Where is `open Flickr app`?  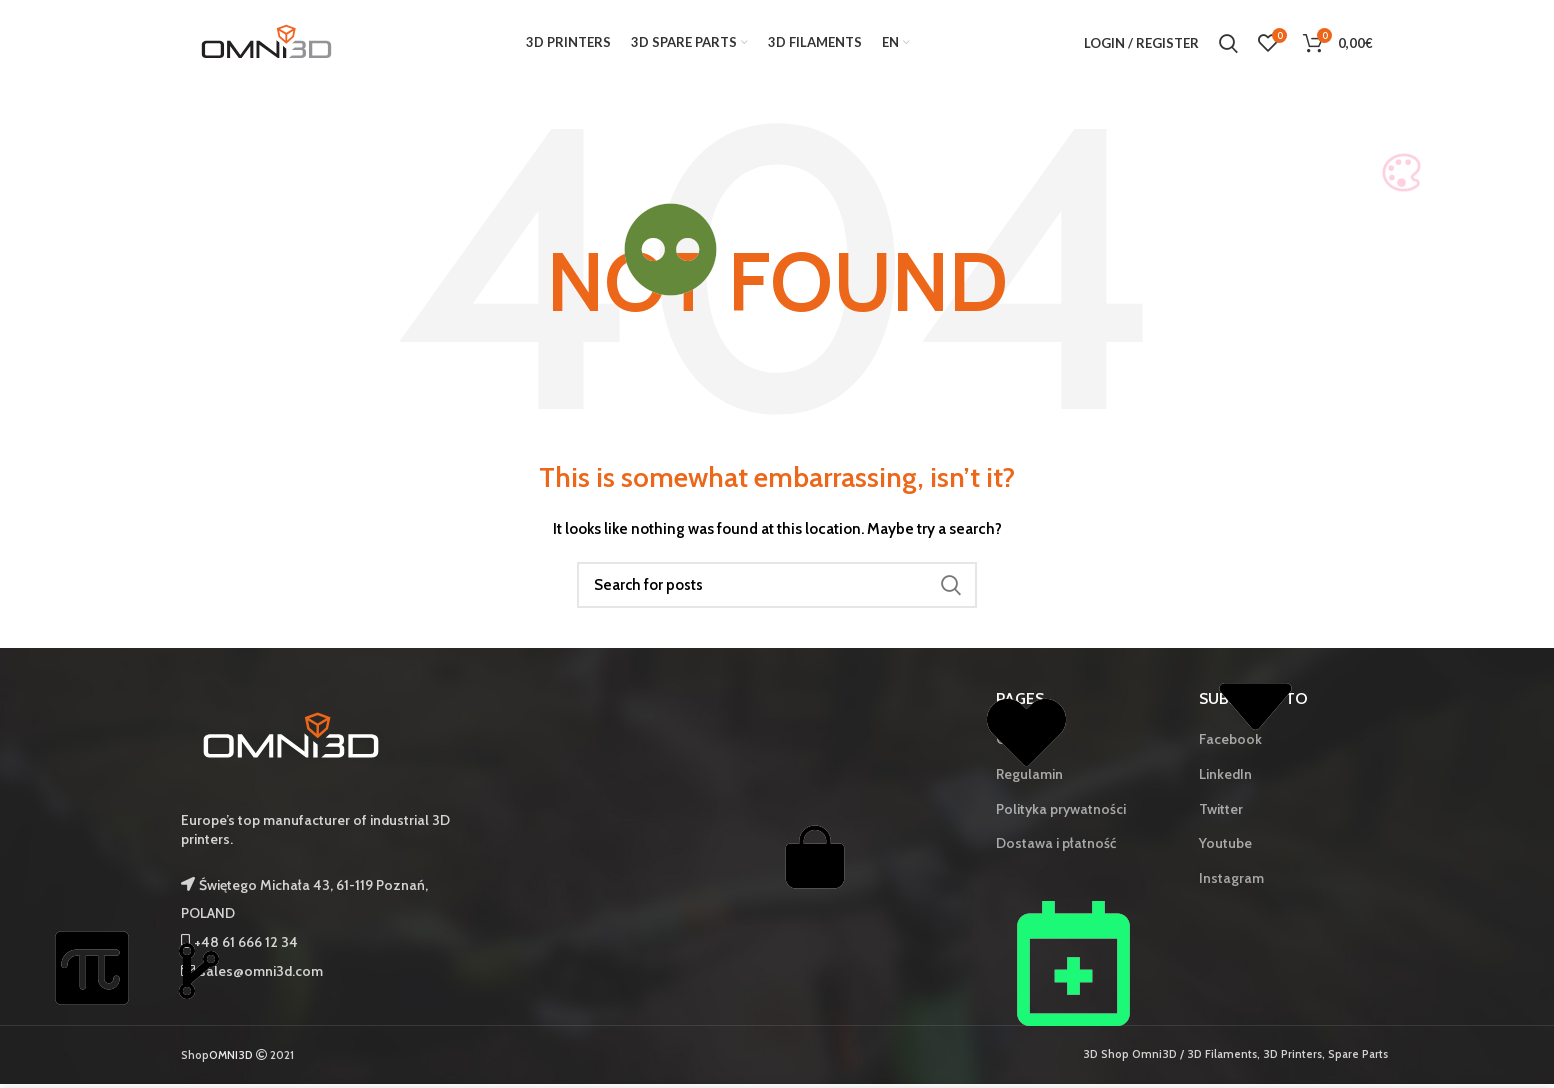
open Flickr app is located at coordinates (670, 249).